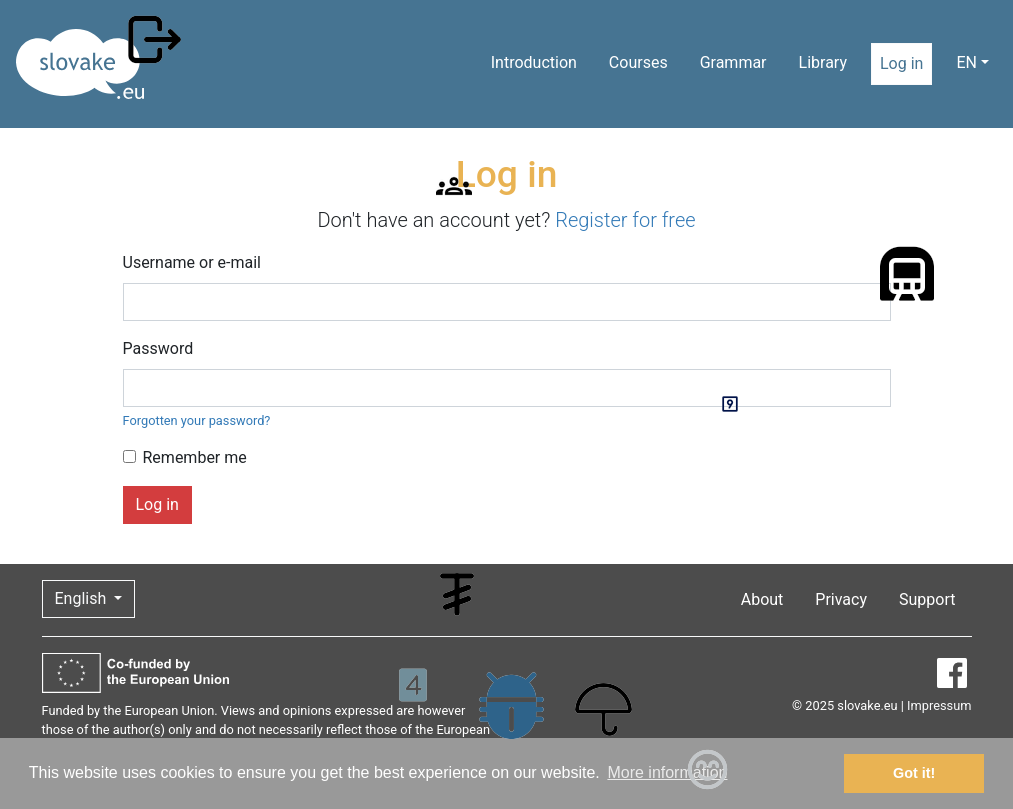 This screenshot has height=809, width=1013. Describe the element at coordinates (457, 593) in the screenshot. I see `tugrik currency symbol for mongolian payments` at that location.